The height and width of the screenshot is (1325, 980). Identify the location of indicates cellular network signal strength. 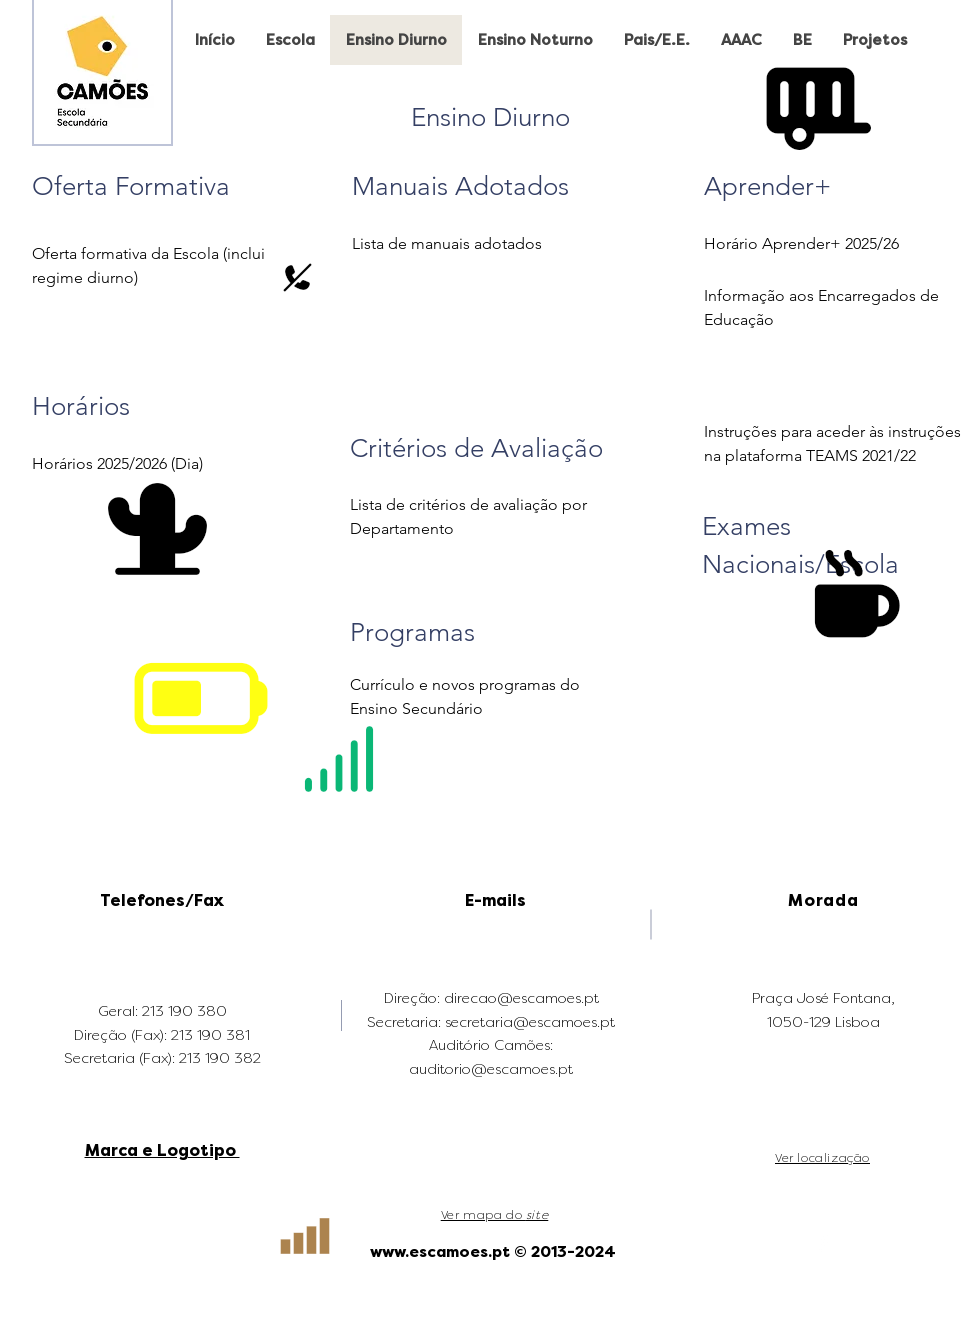
(305, 1236).